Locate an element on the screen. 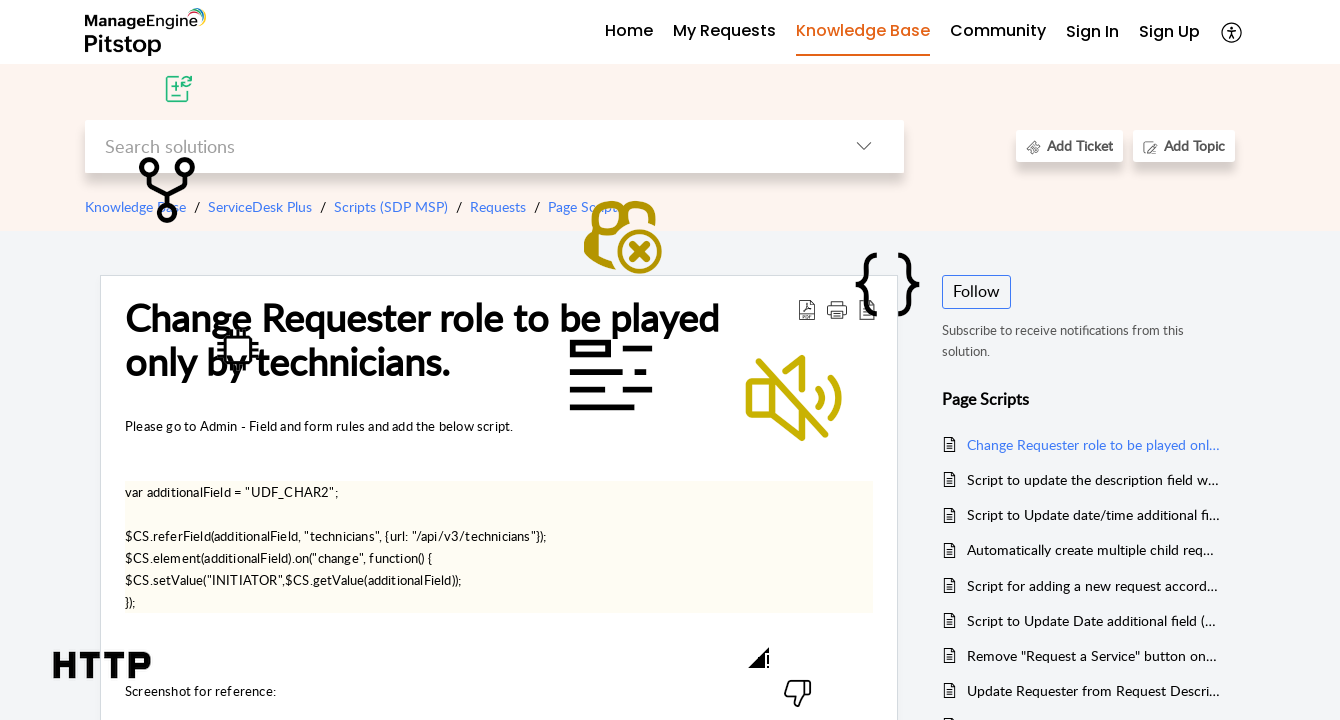 The image size is (1340, 720). mute audio or sound is located at coordinates (792, 398).